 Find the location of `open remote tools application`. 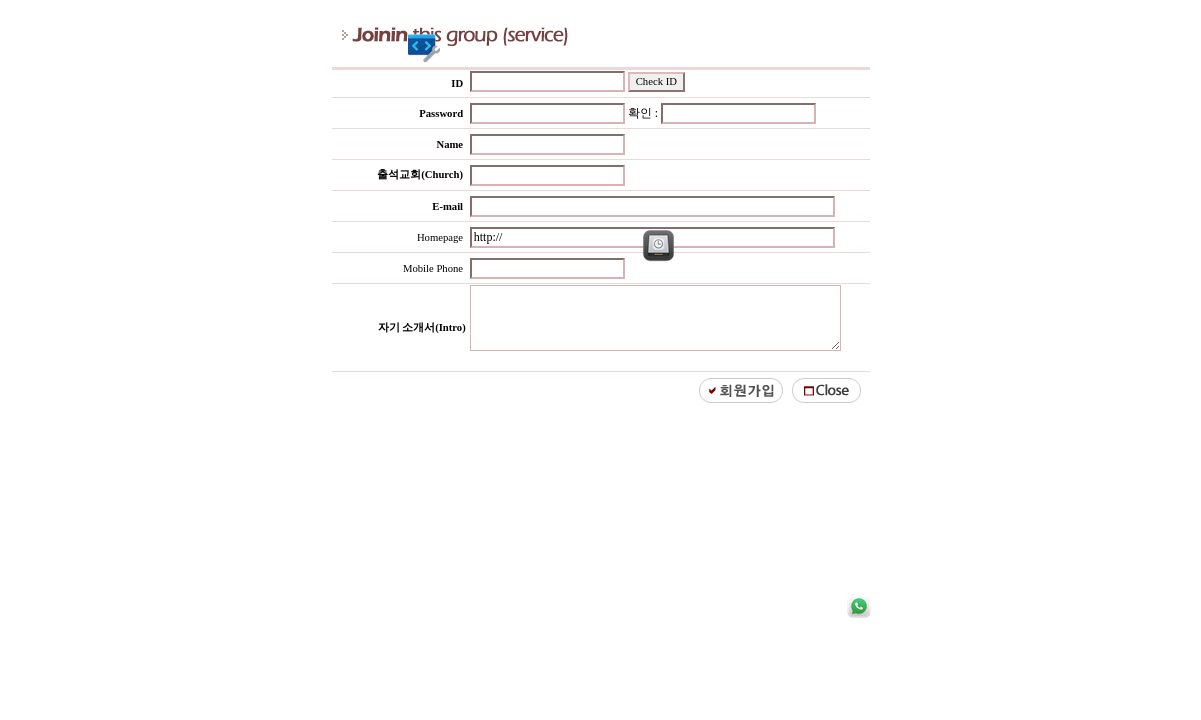

open remote tools application is located at coordinates (424, 47).